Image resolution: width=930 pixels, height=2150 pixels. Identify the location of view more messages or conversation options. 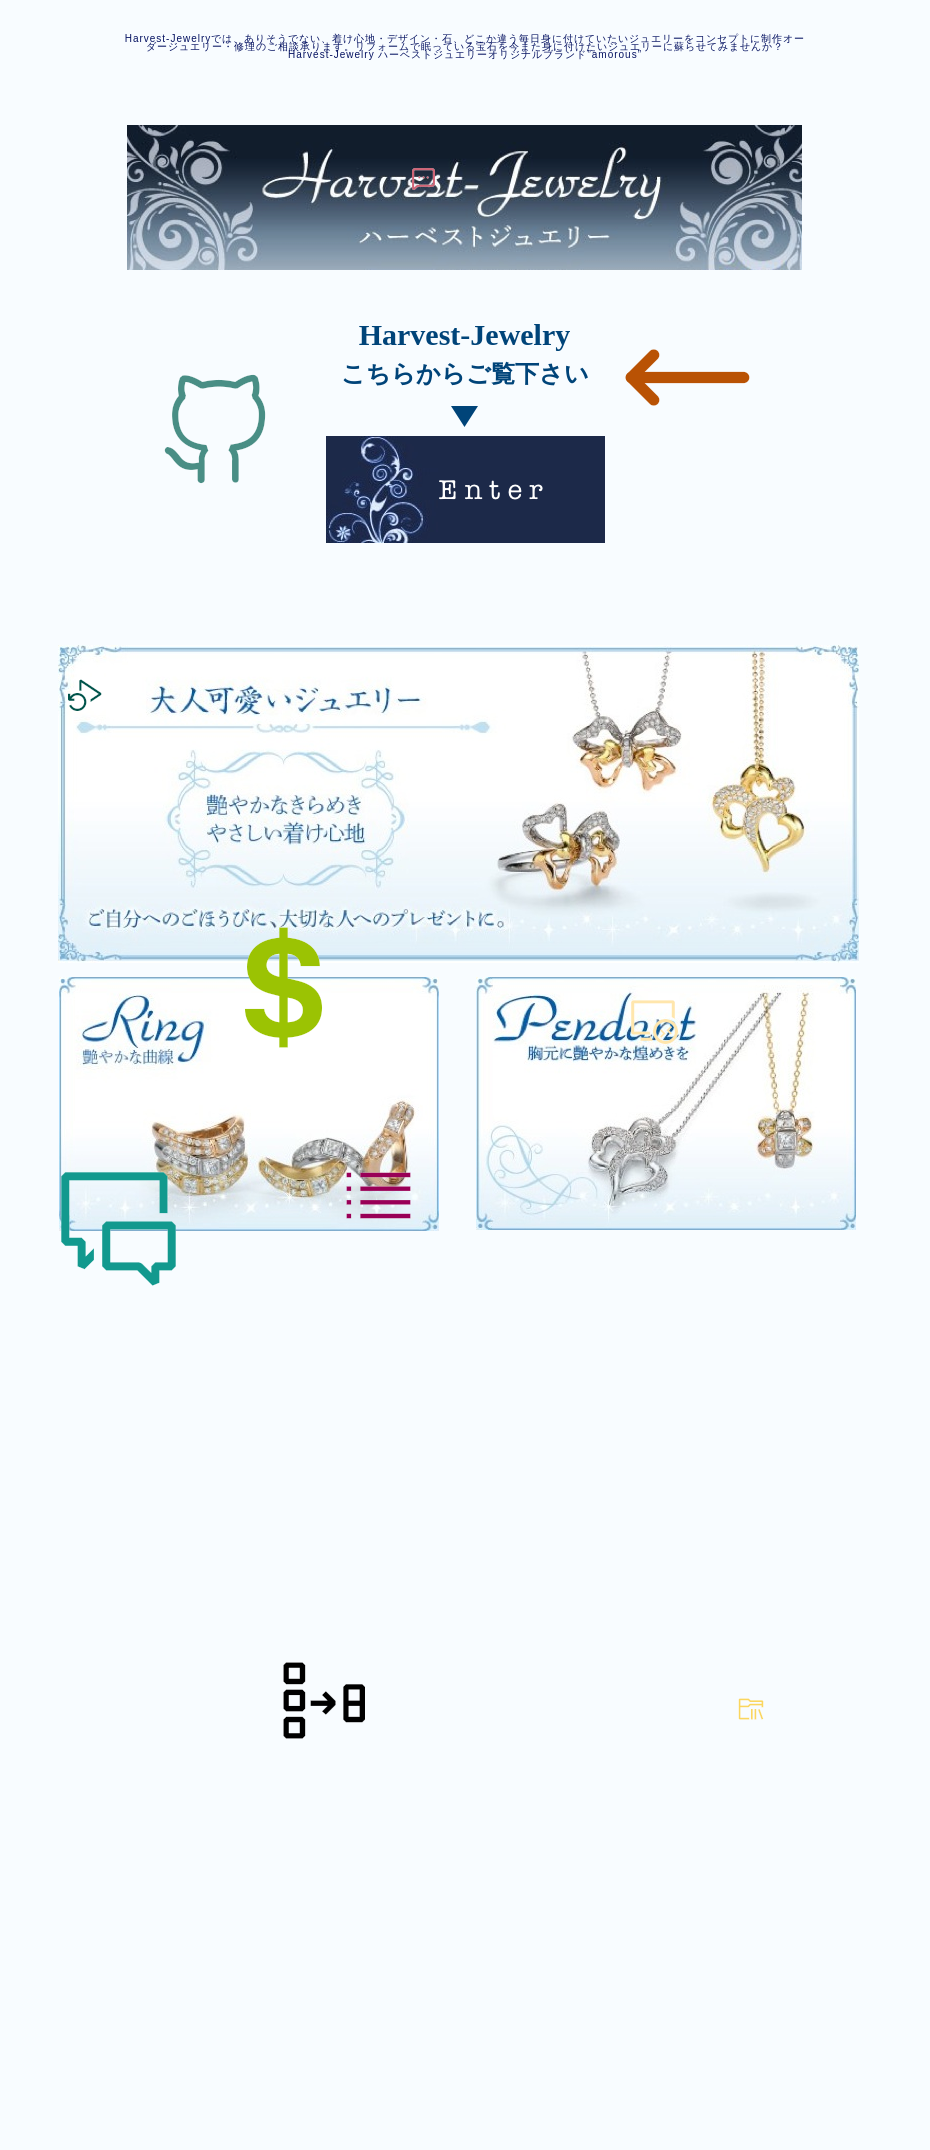
(423, 178).